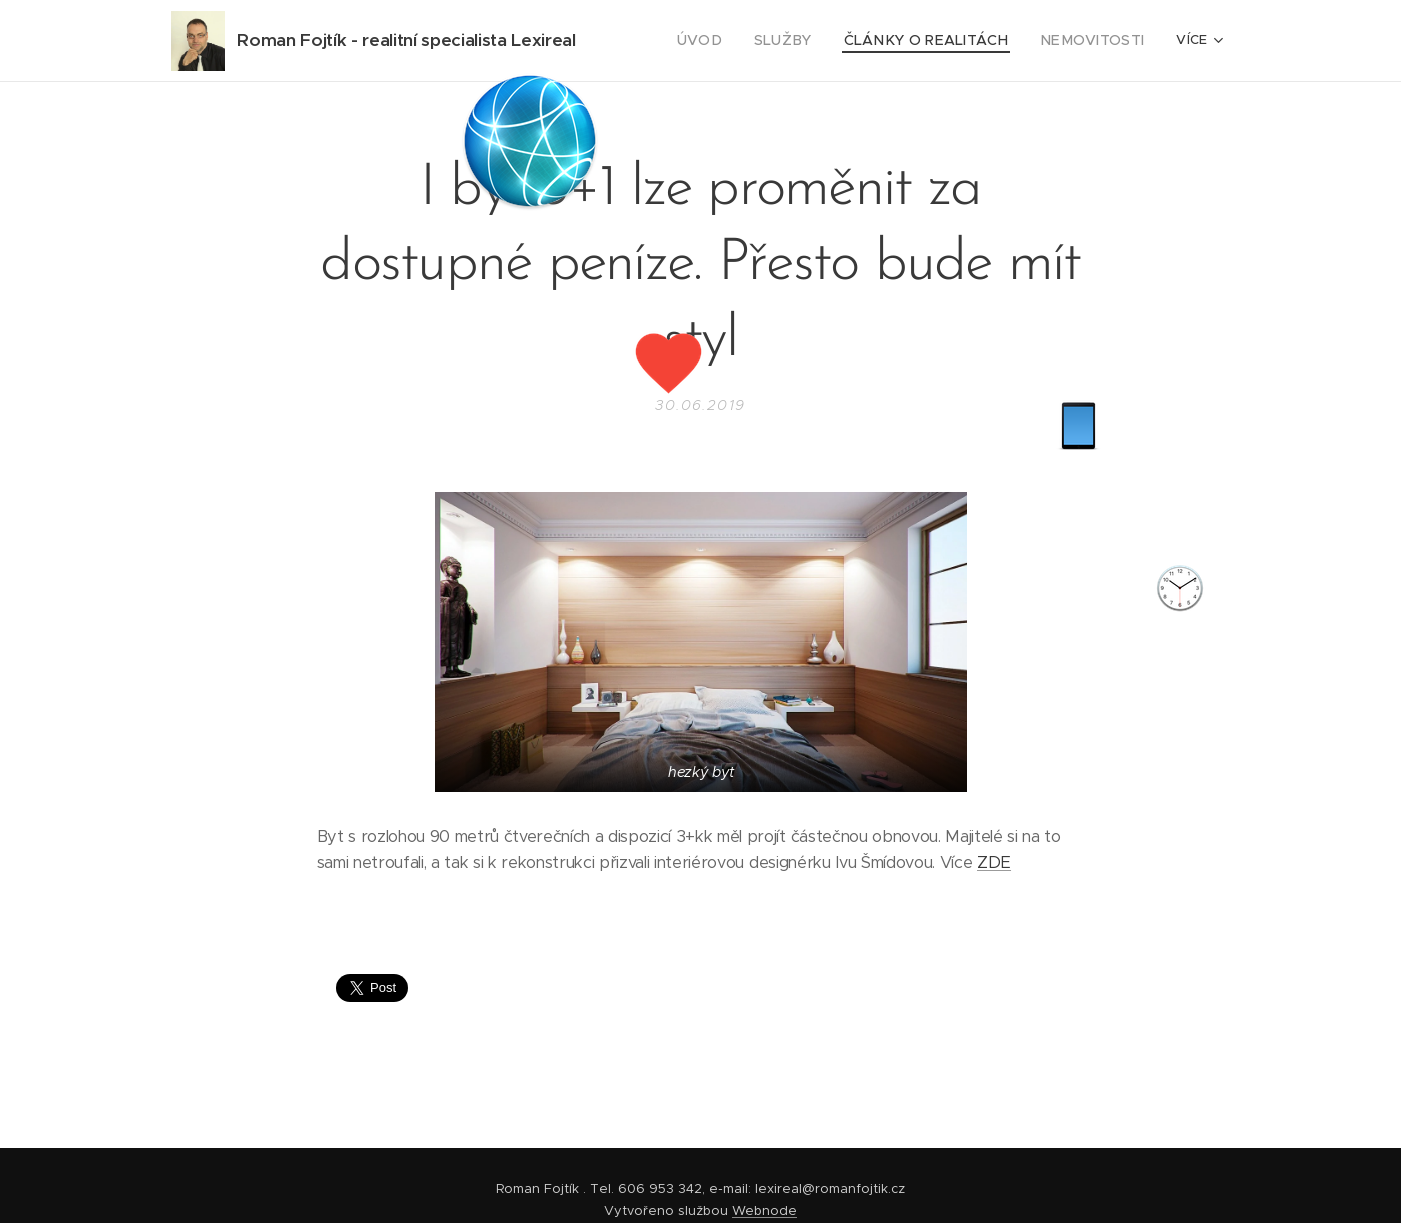  I want to click on access date and time settings, so click(1180, 588).